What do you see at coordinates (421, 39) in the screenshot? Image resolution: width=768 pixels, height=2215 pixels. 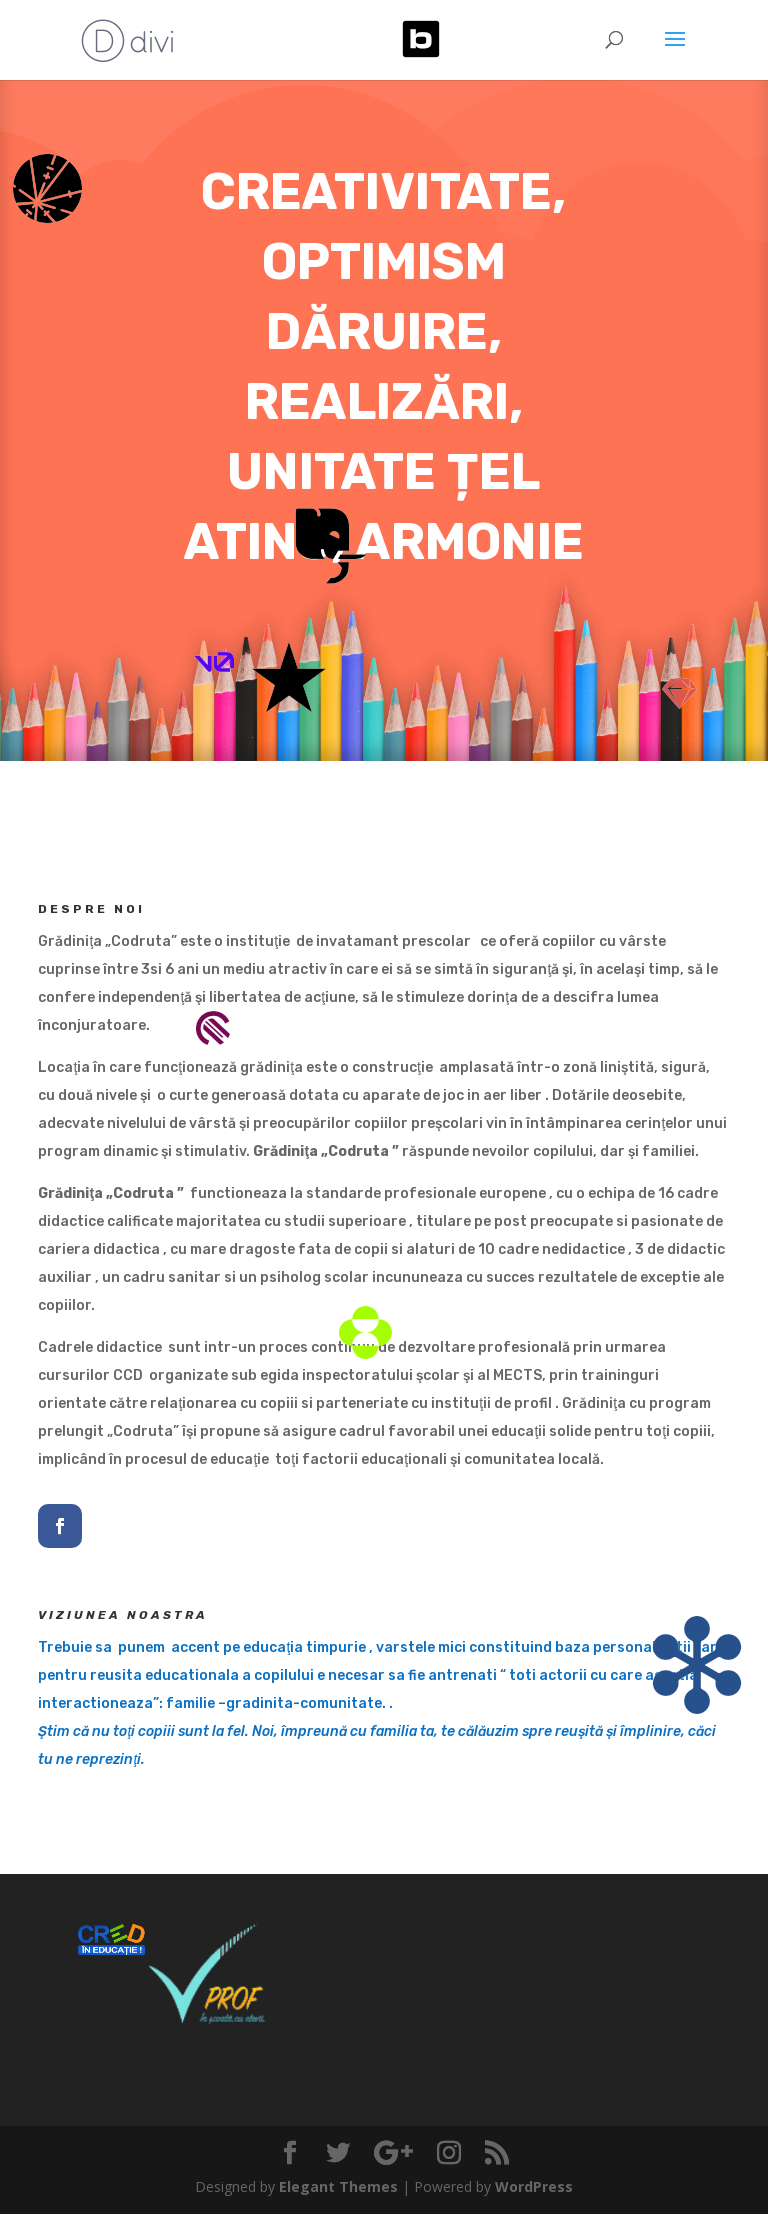 I see `bimobject logo` at bounding box center [421, 39].